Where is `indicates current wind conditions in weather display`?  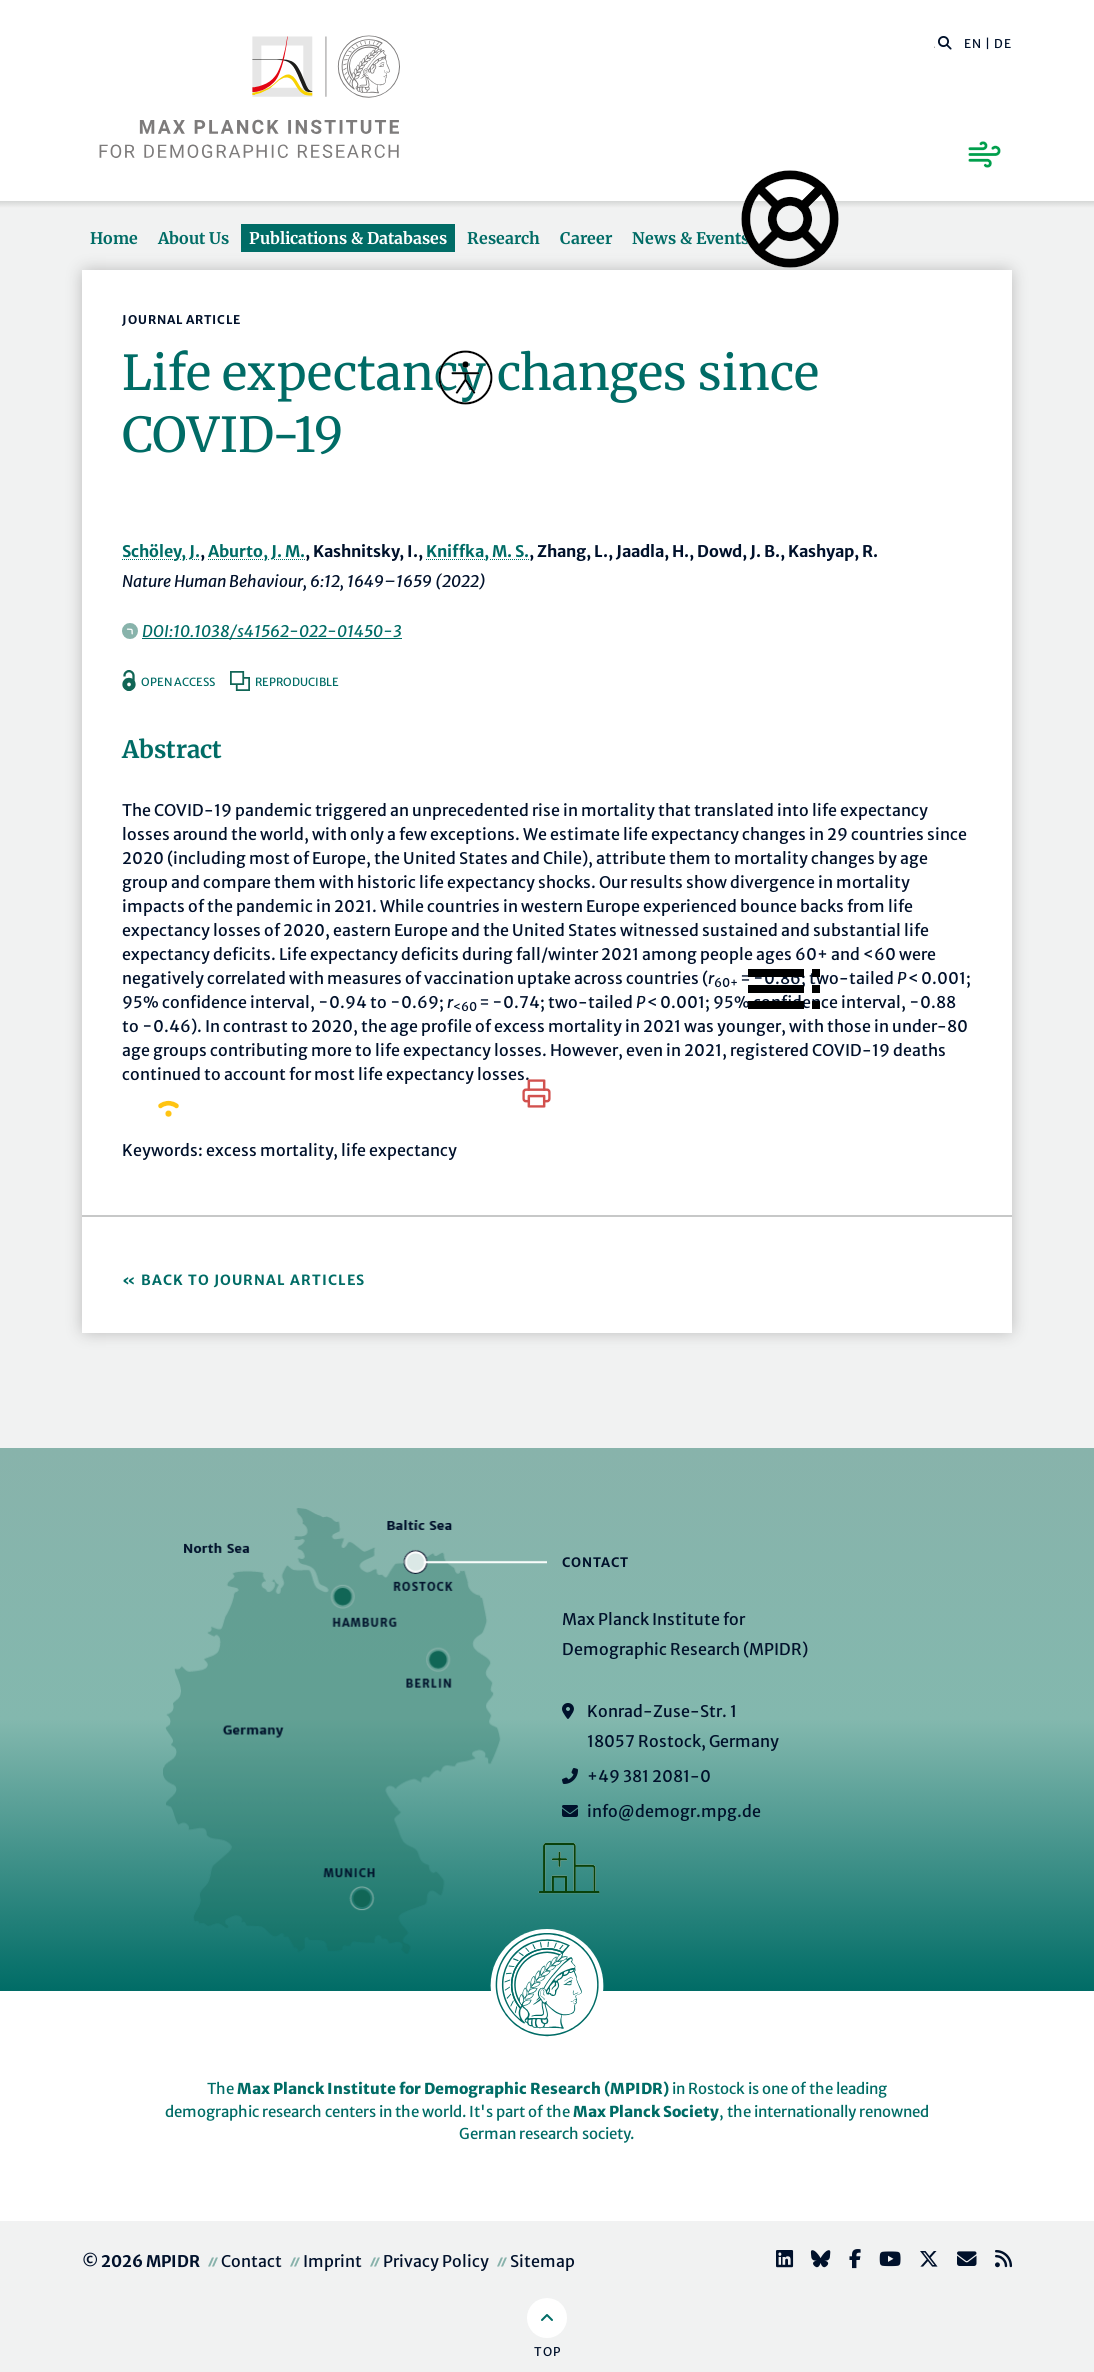 indicates current wind conditions in weather display is located at coordinates (984, 154).